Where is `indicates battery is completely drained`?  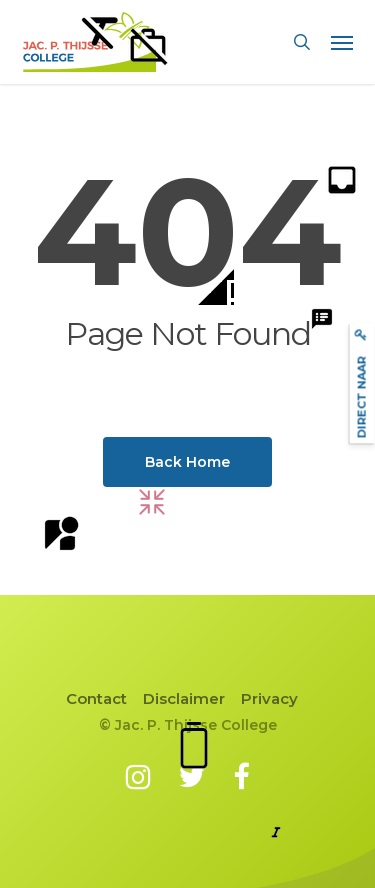 indicates battery is completely drained is located at coordinates (194, 746).